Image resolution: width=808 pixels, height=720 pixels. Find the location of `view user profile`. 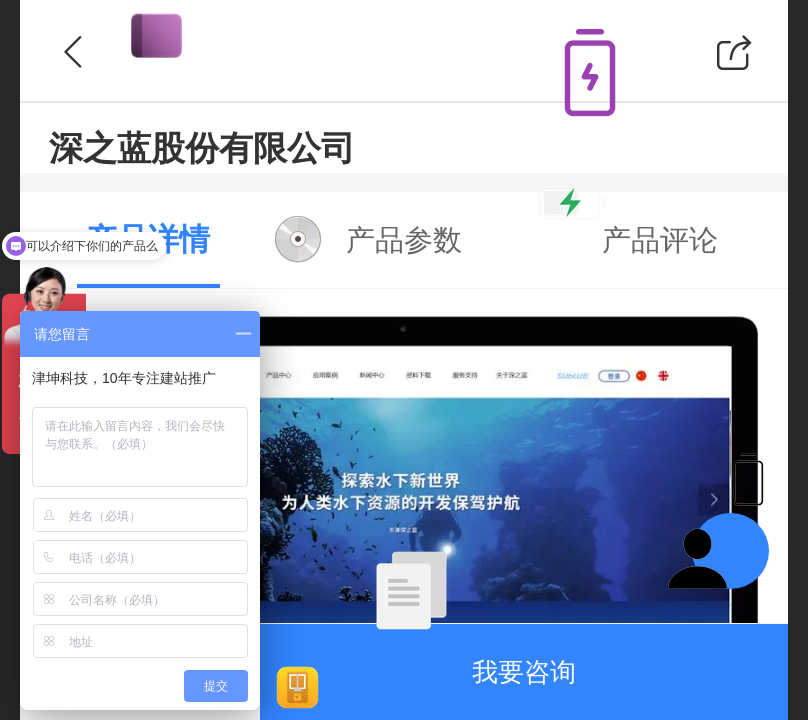

view user profile is located at coordinates (697, 558).